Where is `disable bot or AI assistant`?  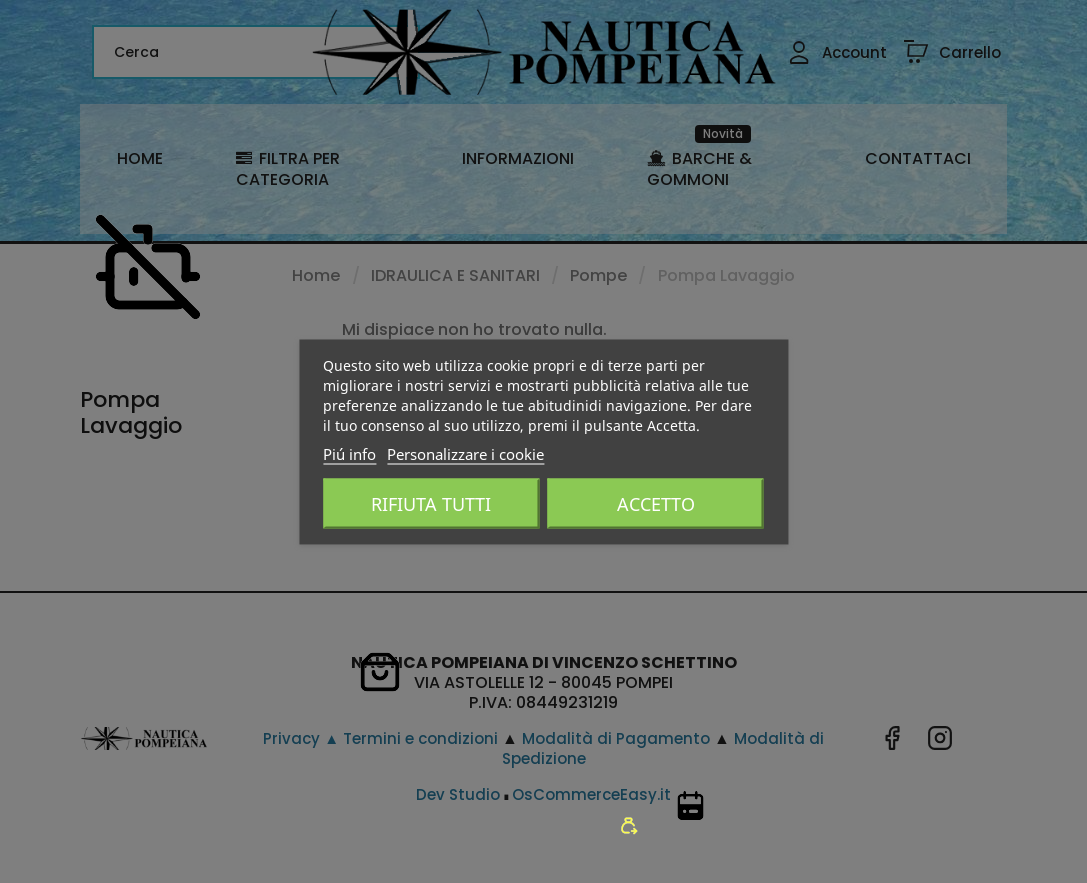 disable bot or AI assistant is located at coordinates (148, 267).